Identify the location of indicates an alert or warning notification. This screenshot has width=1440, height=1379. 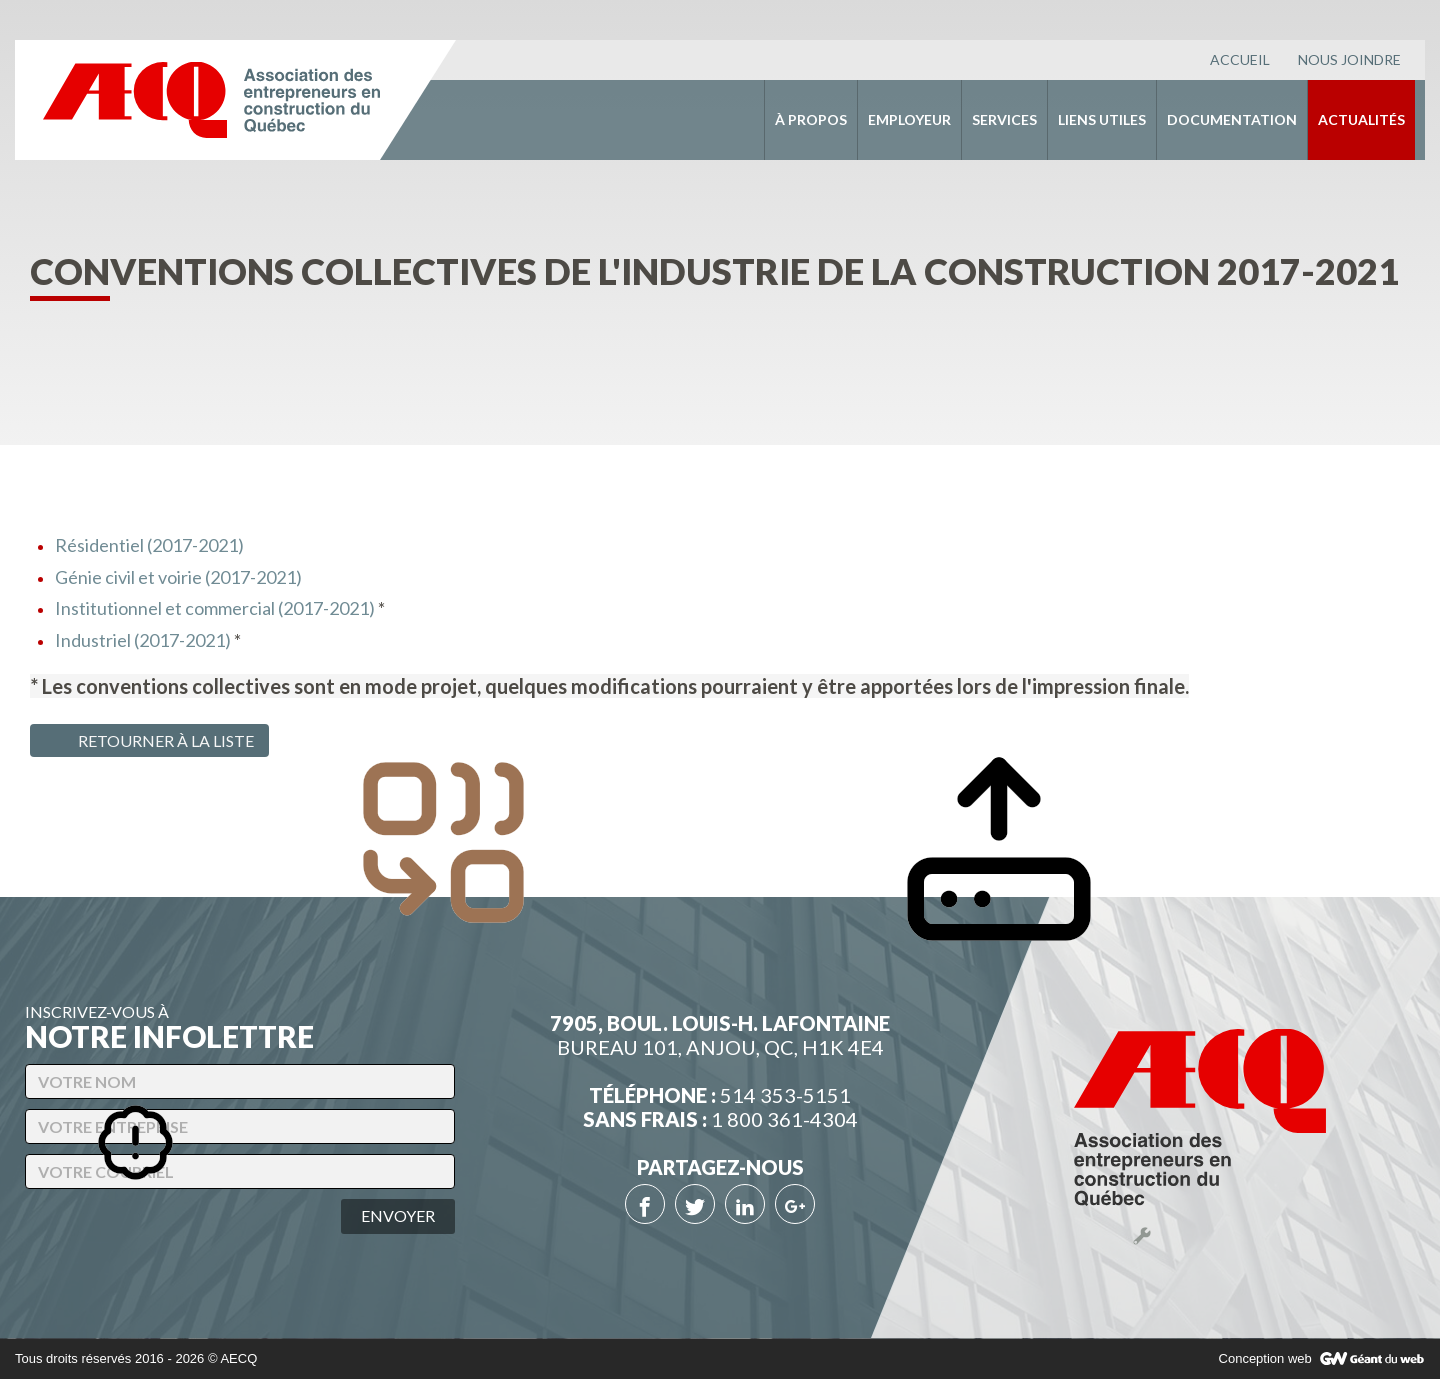
(135, 1142).